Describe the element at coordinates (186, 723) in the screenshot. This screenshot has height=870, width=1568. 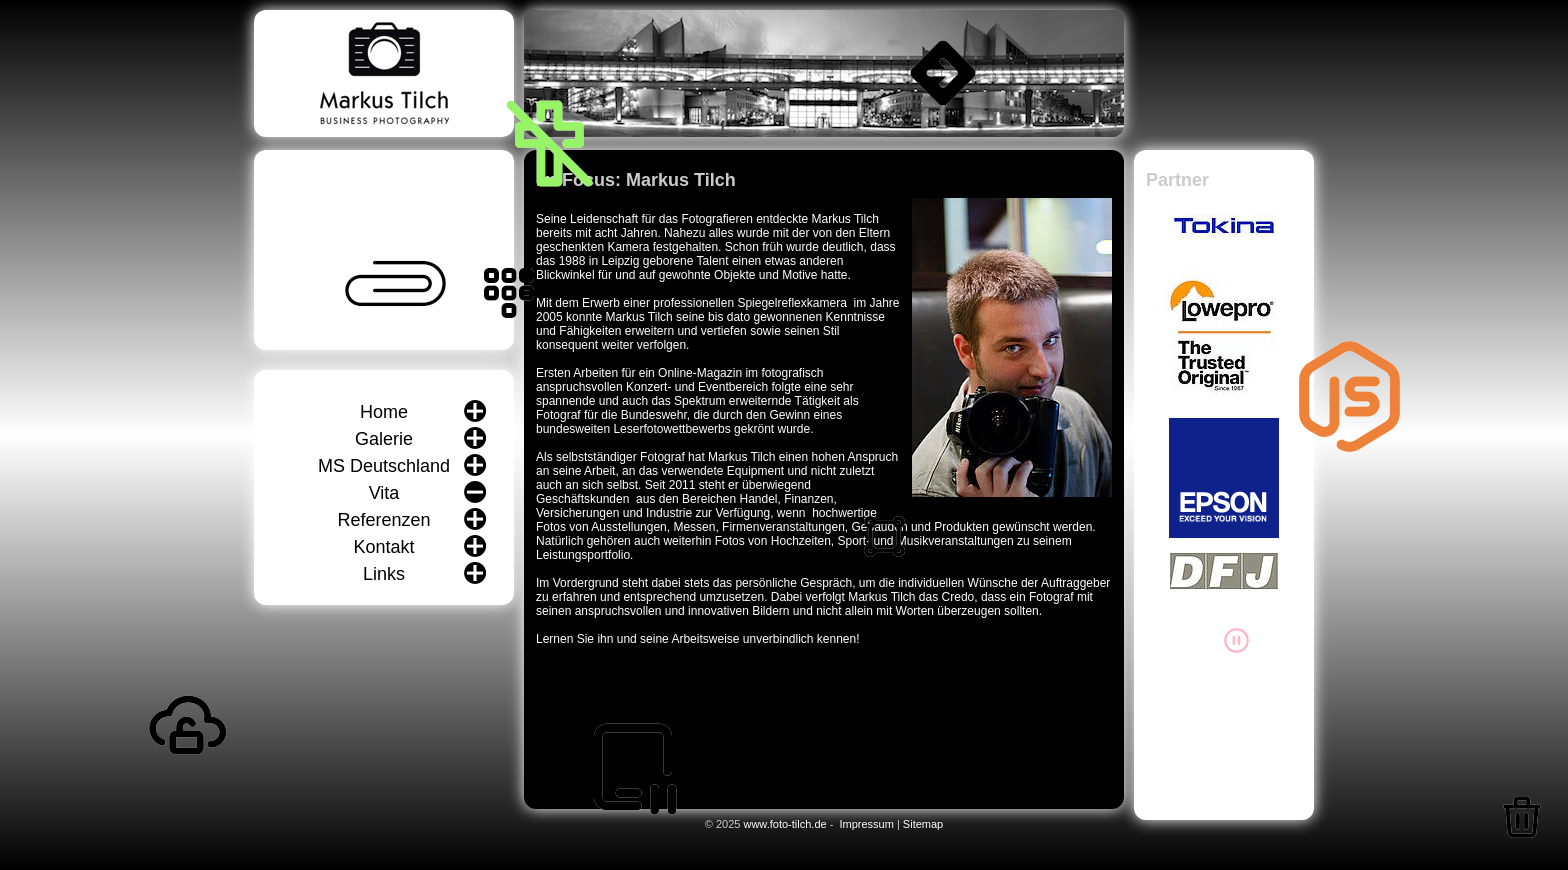
I see `cloud storage with unlocked security` at that location.